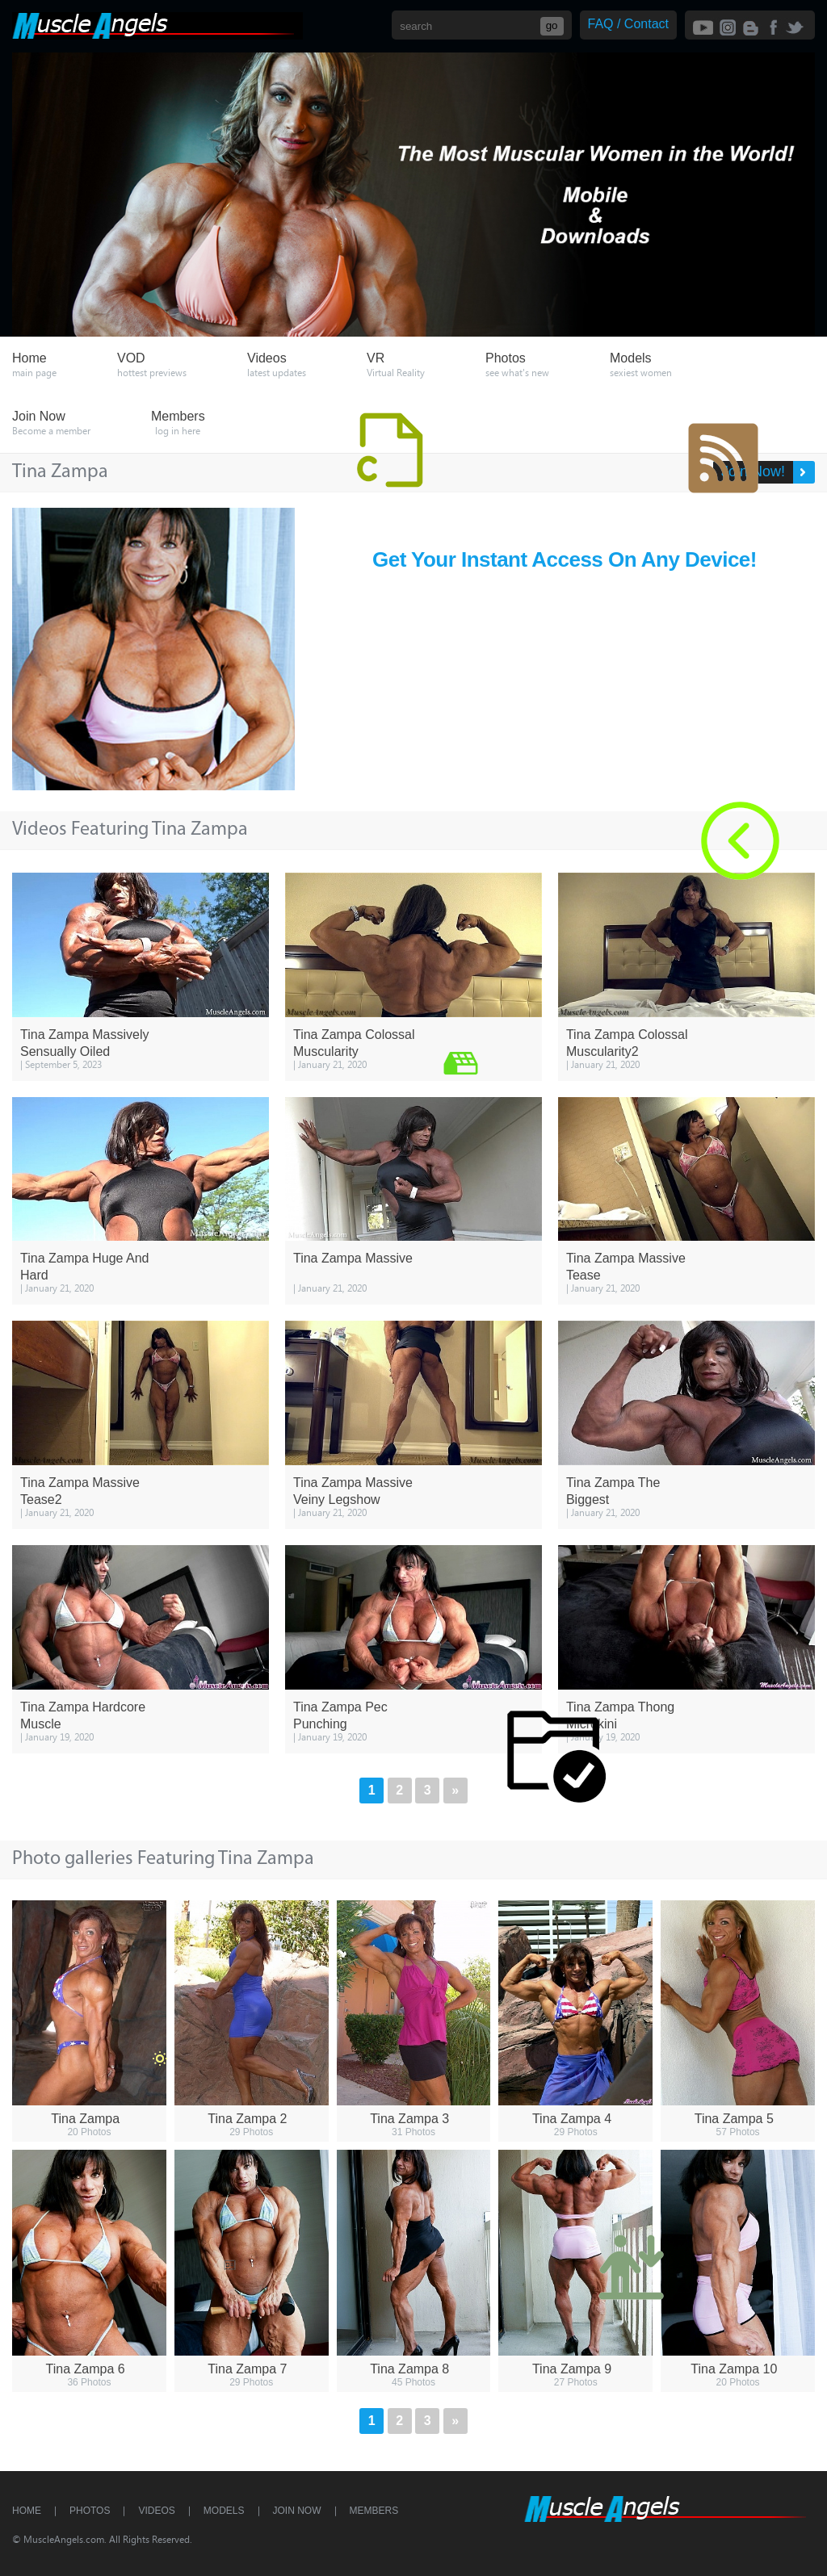 Image resolution: width=827 pixels, height=2576 pixels. Describe the element at coordinates (553, 1750) in the screenshot. I see `indicates the currently active or selected folder` at that location.